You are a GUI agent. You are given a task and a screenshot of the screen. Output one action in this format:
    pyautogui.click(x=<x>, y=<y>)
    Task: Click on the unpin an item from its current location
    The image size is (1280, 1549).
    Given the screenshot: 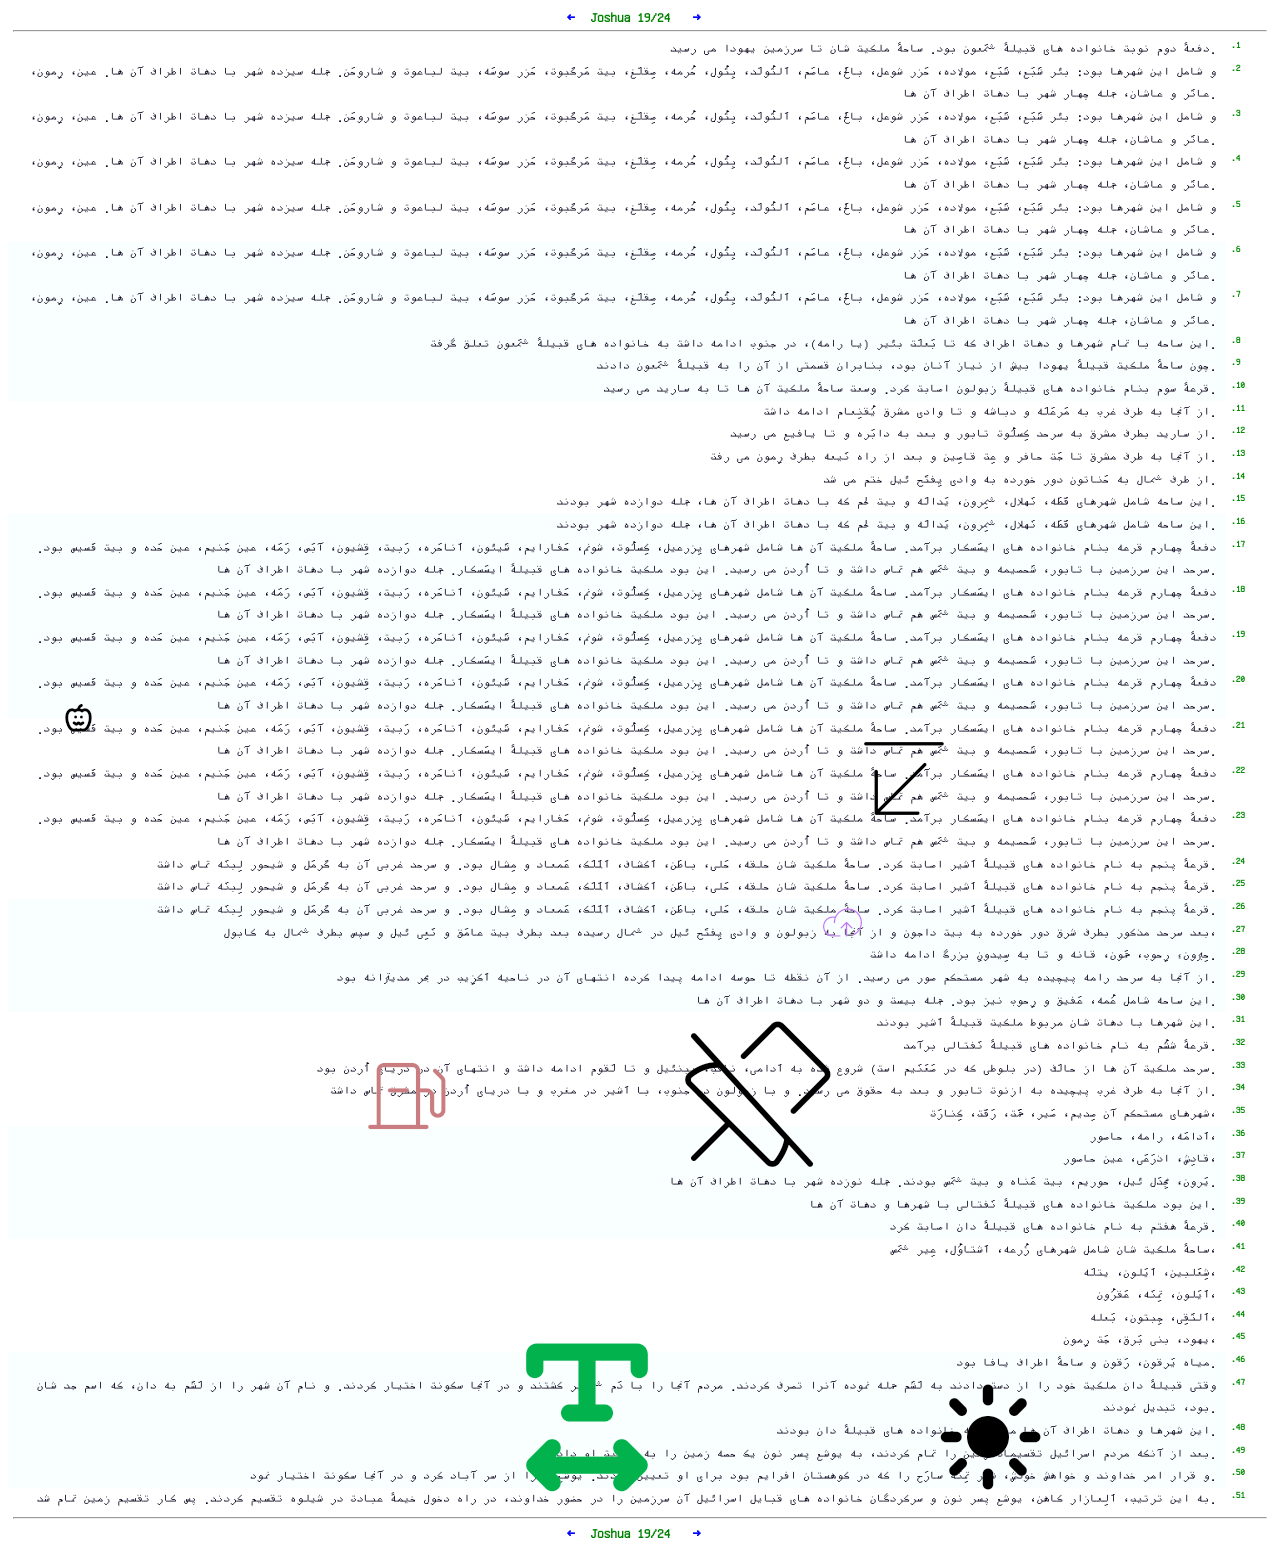 What is the action you would take?
    pyautogui.click(x=752, y=1100)
    